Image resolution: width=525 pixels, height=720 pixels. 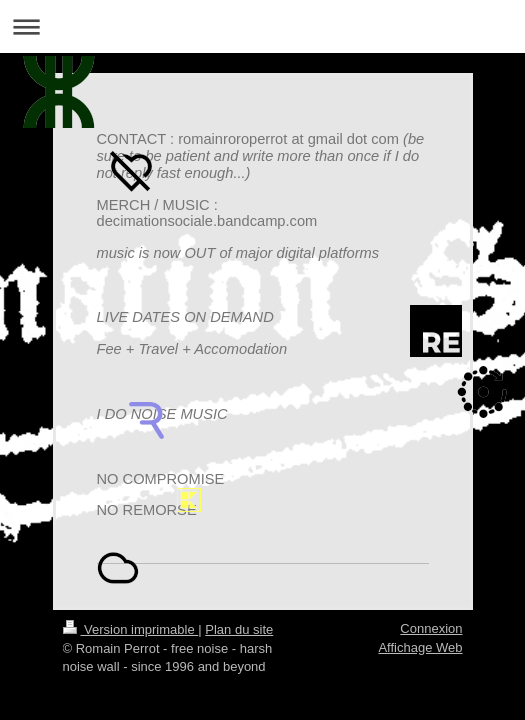 I want to click on indicates cloudy weather conditions, so click(x=118, y=567).